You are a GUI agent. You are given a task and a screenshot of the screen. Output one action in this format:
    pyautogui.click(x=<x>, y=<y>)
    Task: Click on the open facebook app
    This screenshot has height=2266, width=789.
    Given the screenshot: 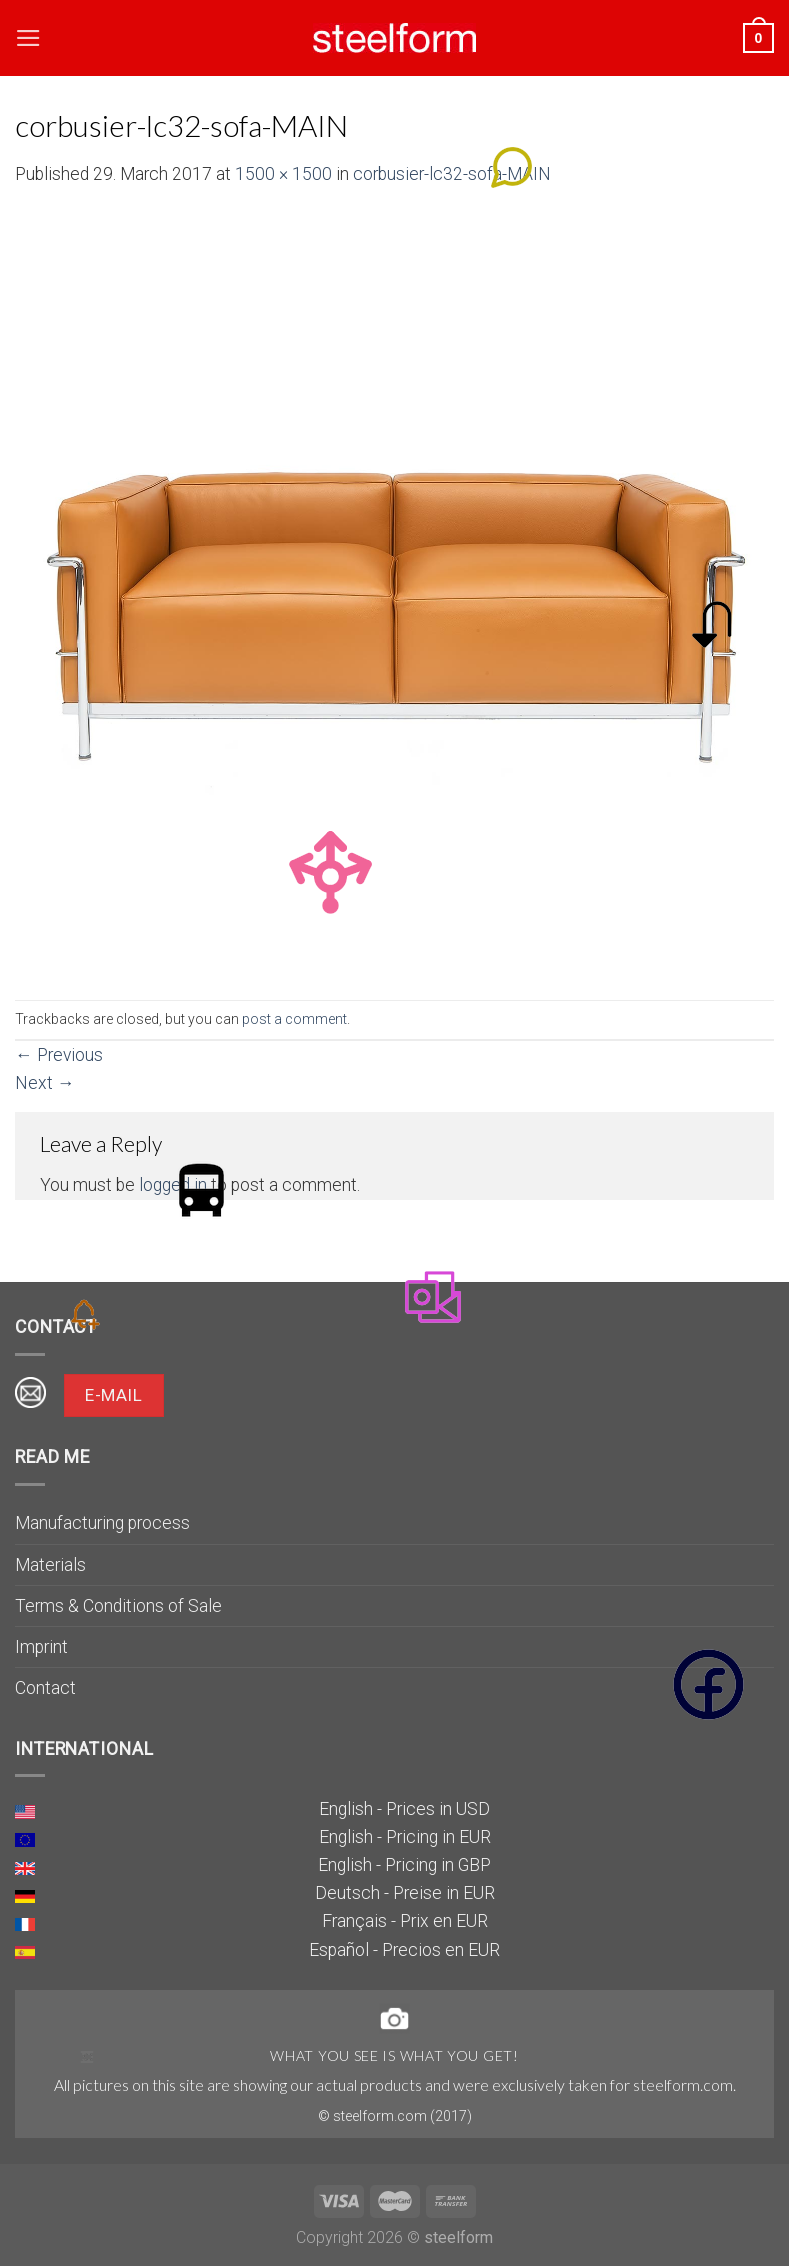 What is the action you would take?
    pyautogui.click(x=708, y=1684)
    